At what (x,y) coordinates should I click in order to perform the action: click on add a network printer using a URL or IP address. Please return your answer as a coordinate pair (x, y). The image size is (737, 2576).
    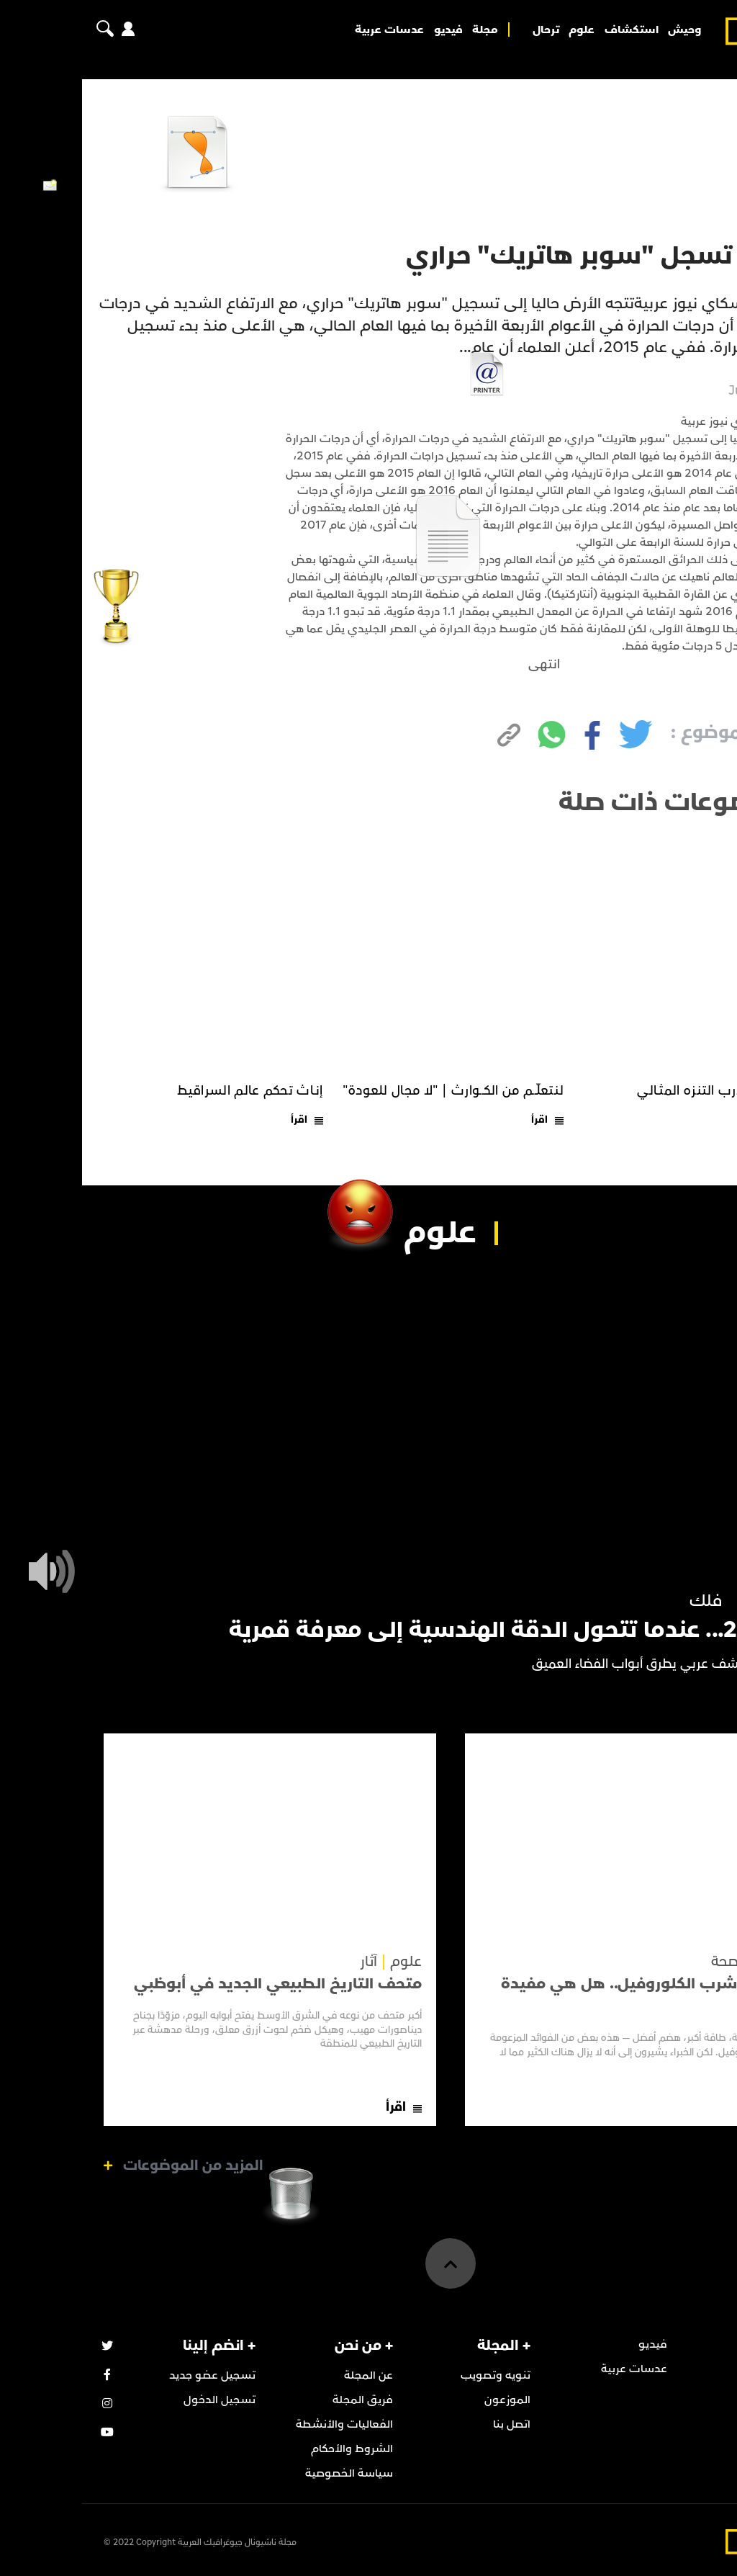
    Looking at the image, I should click on (487, 374).